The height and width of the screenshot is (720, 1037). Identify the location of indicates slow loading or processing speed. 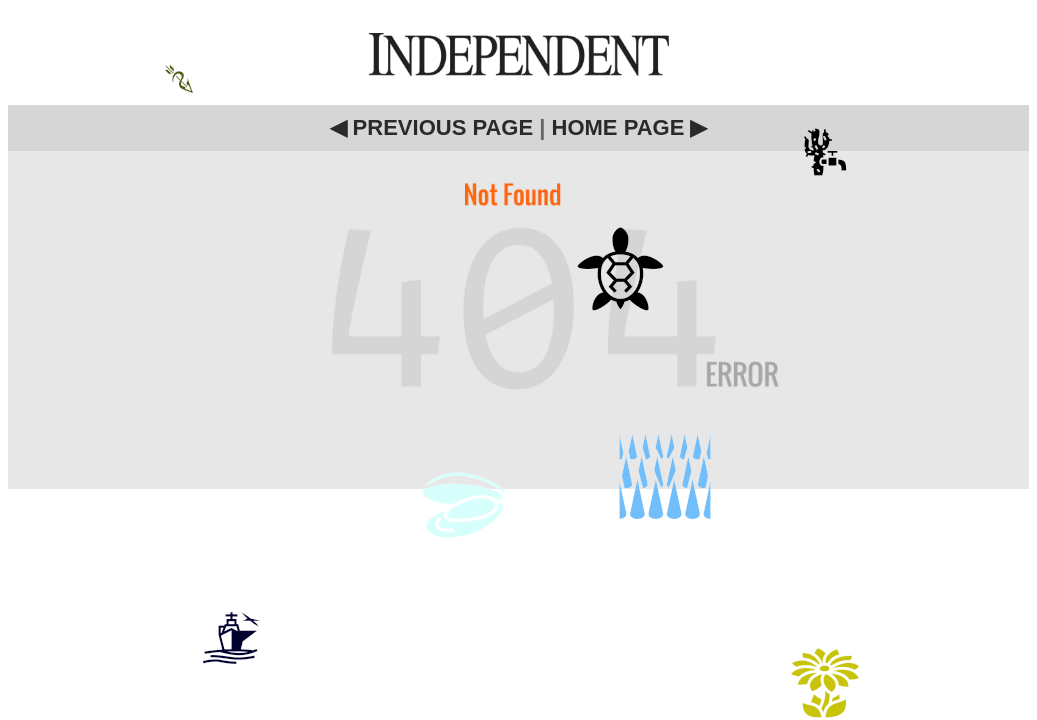
(620, 269).